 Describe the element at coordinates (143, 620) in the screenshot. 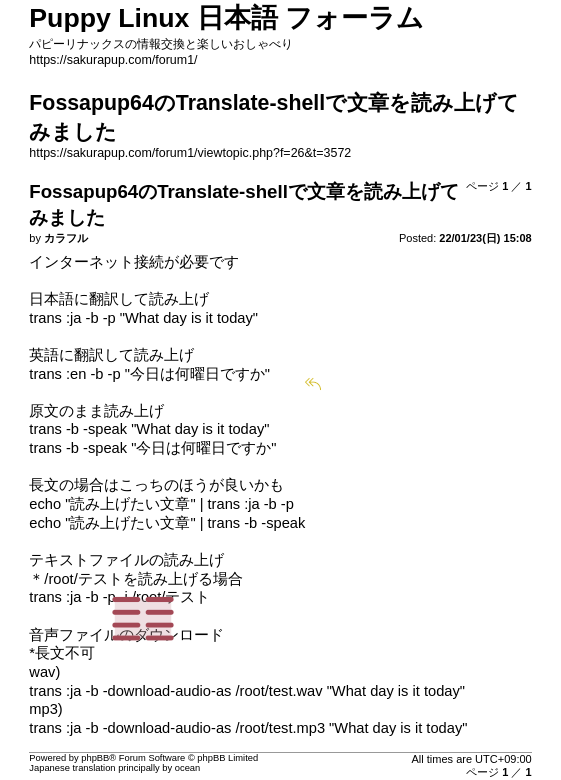

I see `switch to multi-column text layout` at that location.